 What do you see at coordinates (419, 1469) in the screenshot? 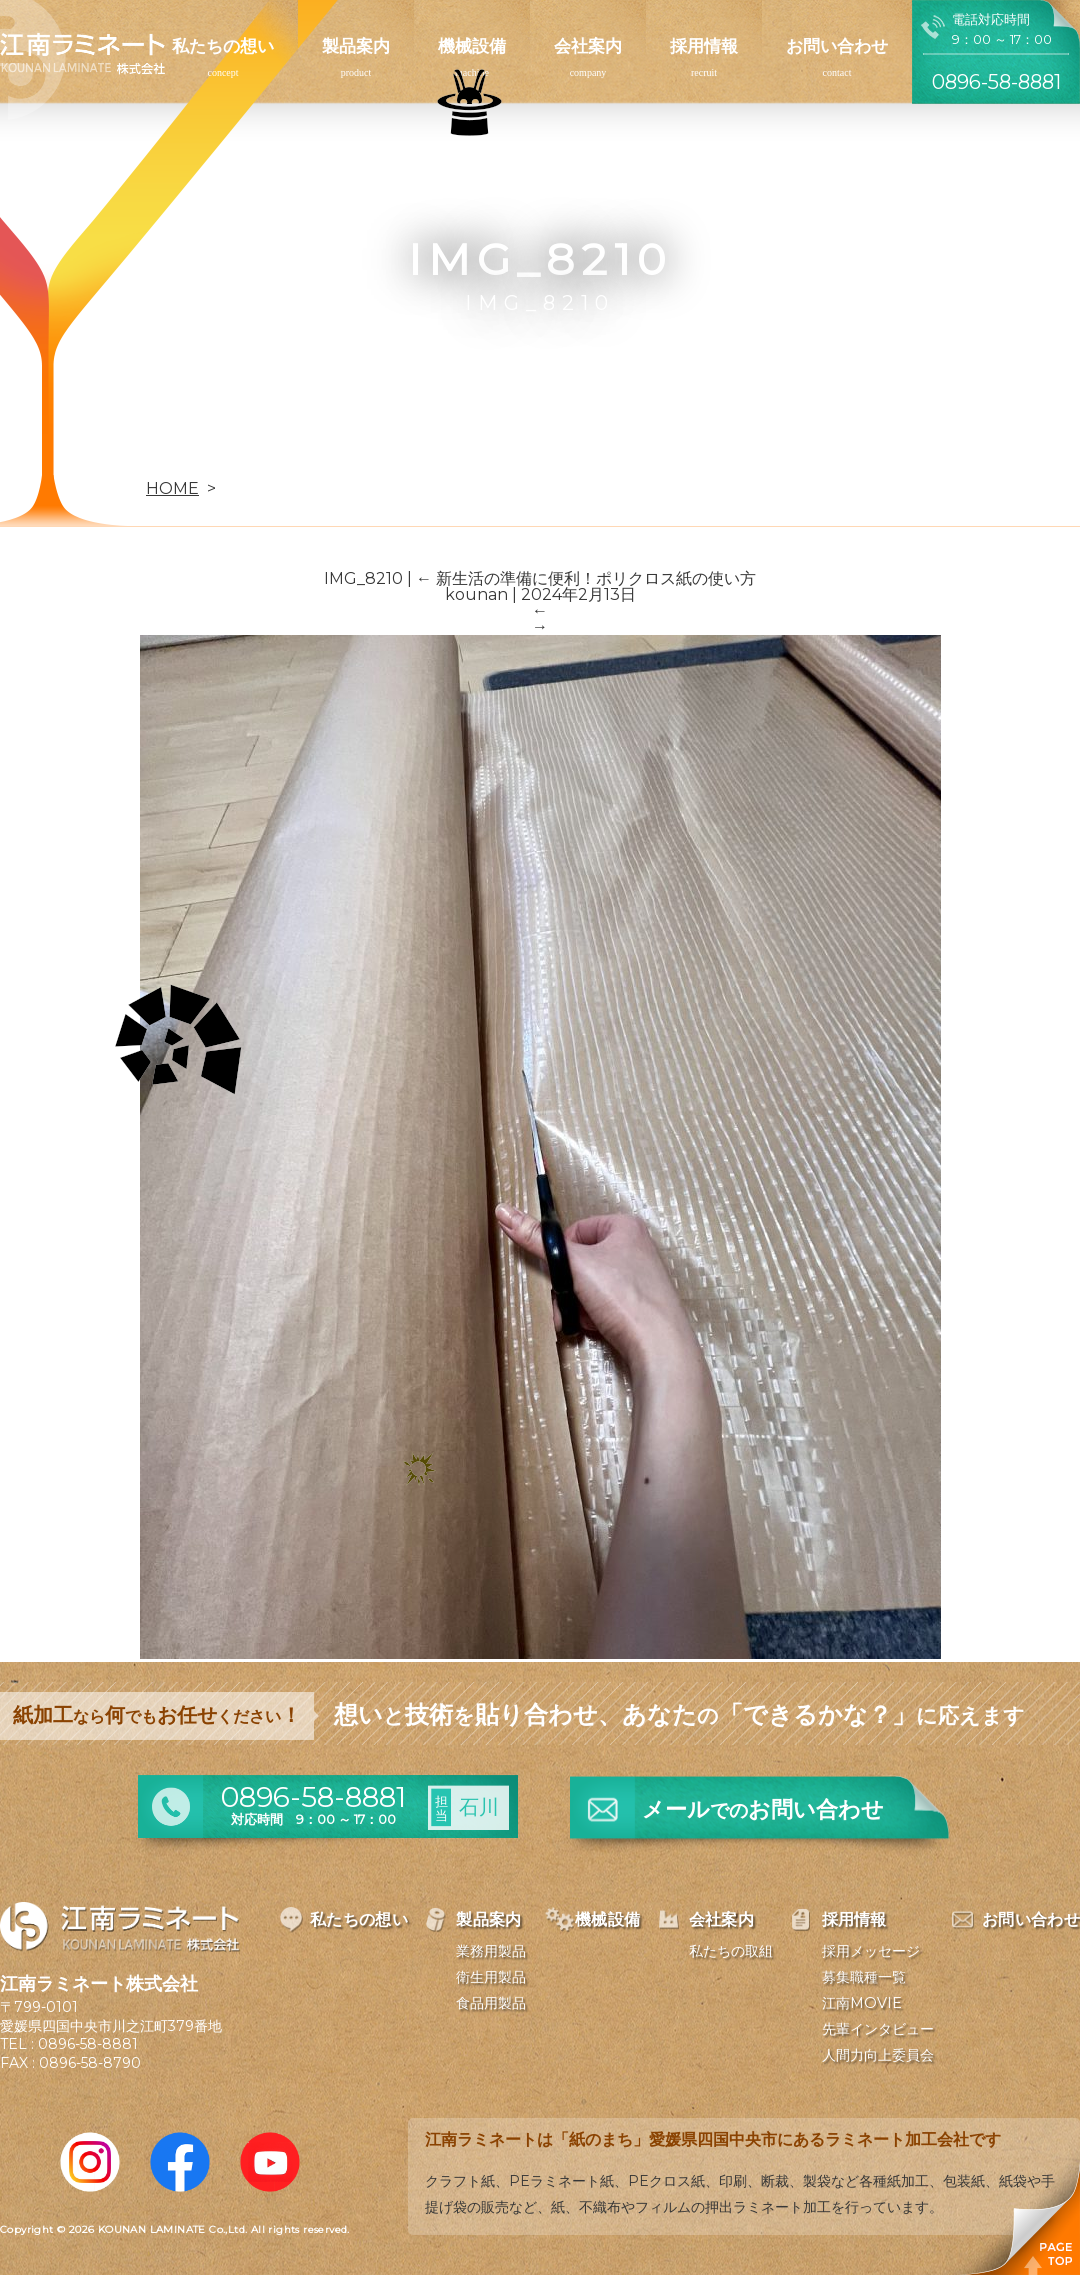
I see `indicates an eclipse or celestial event in a game` at bounding box center [419, 1469].